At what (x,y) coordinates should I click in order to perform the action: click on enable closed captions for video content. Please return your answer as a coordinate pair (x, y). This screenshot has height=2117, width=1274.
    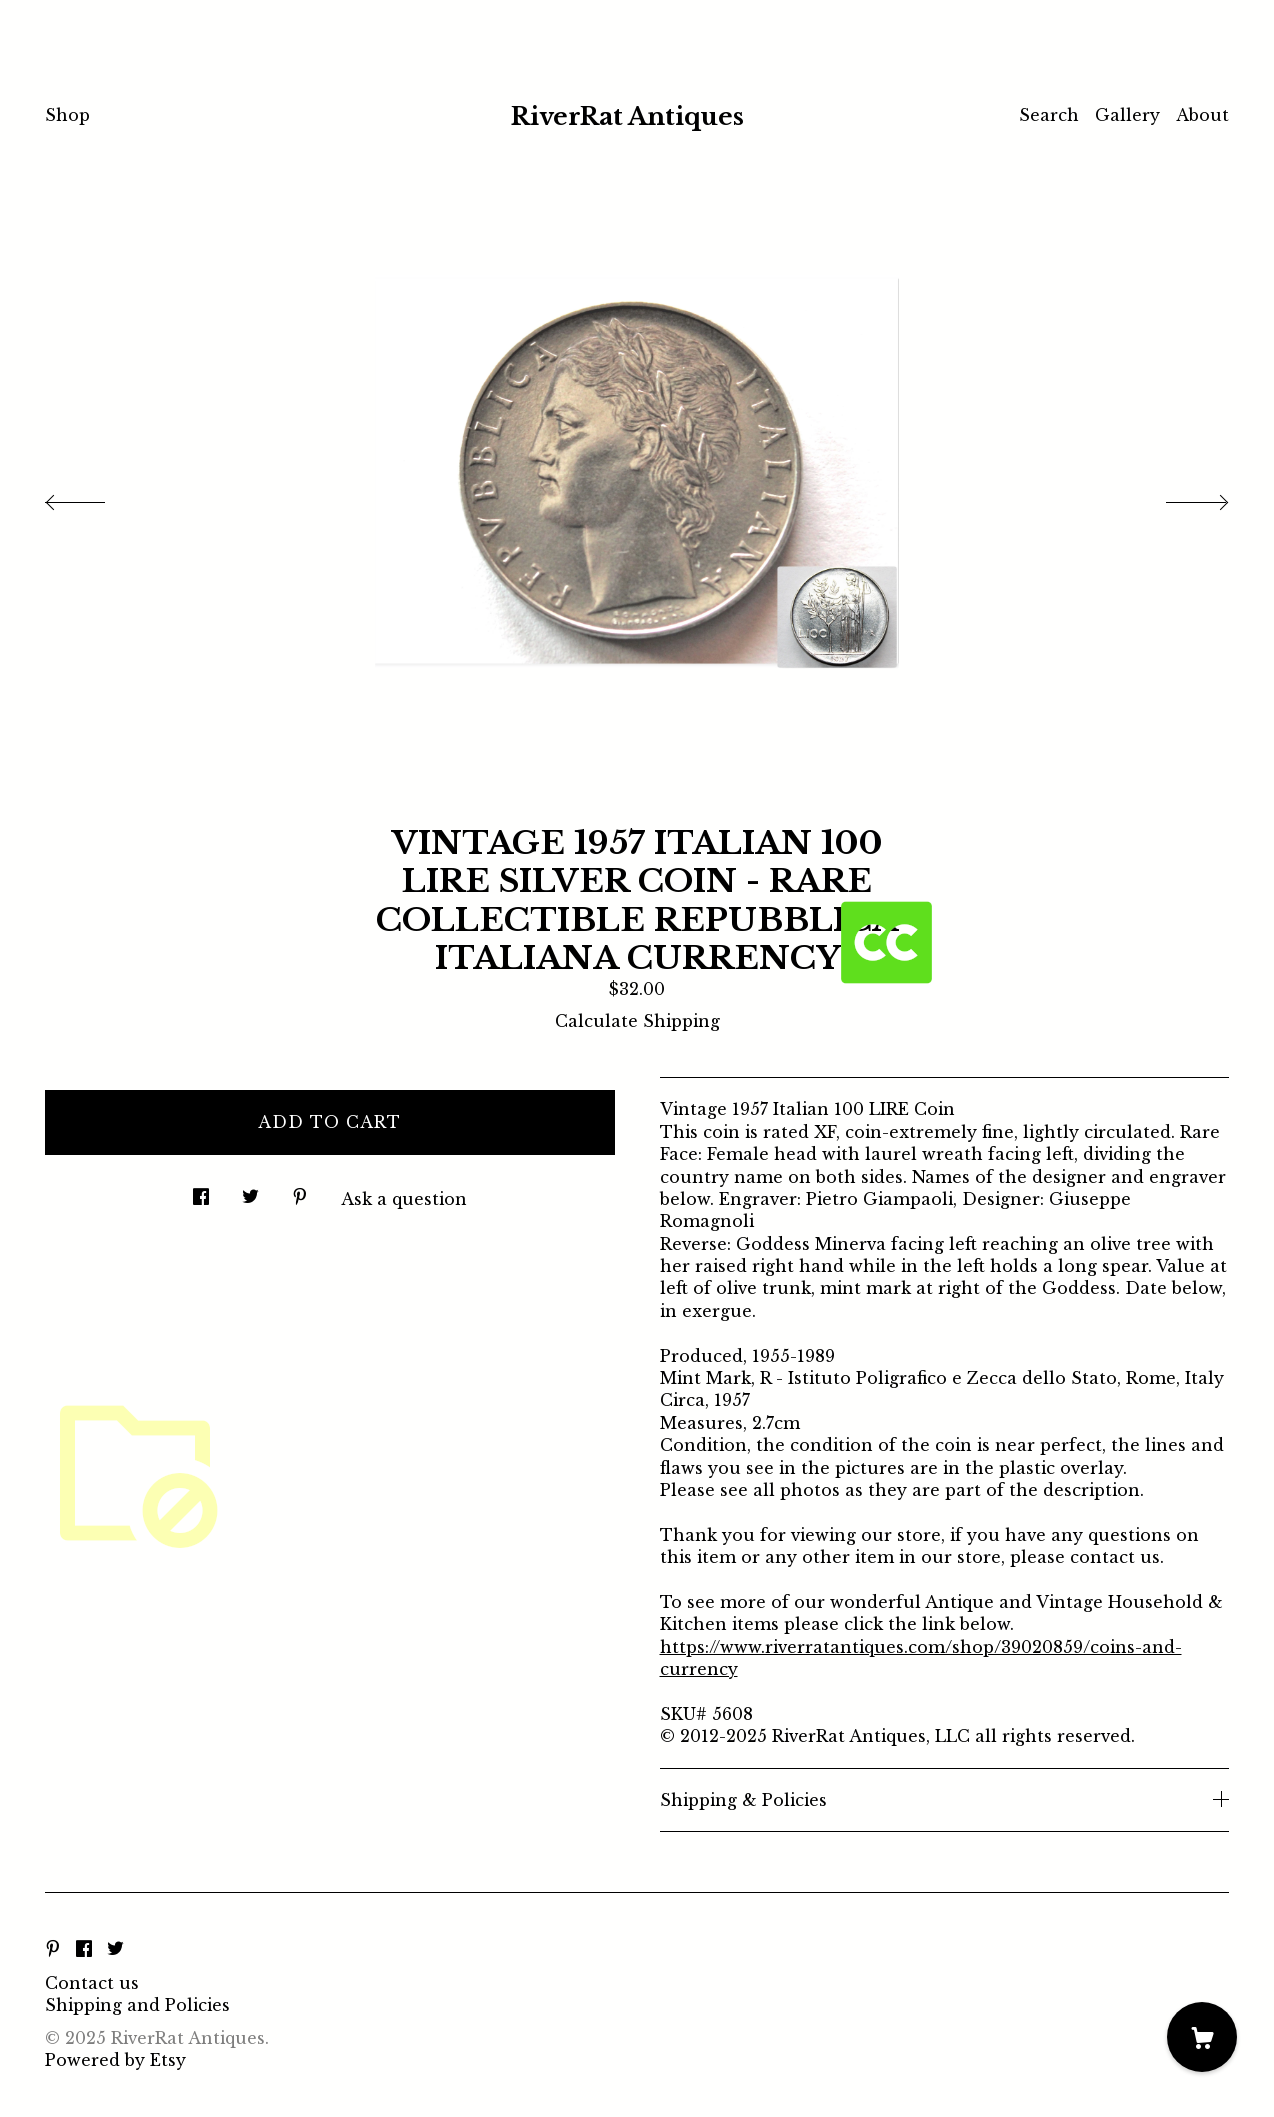
    Looking at the image, I should click on (886, 942).